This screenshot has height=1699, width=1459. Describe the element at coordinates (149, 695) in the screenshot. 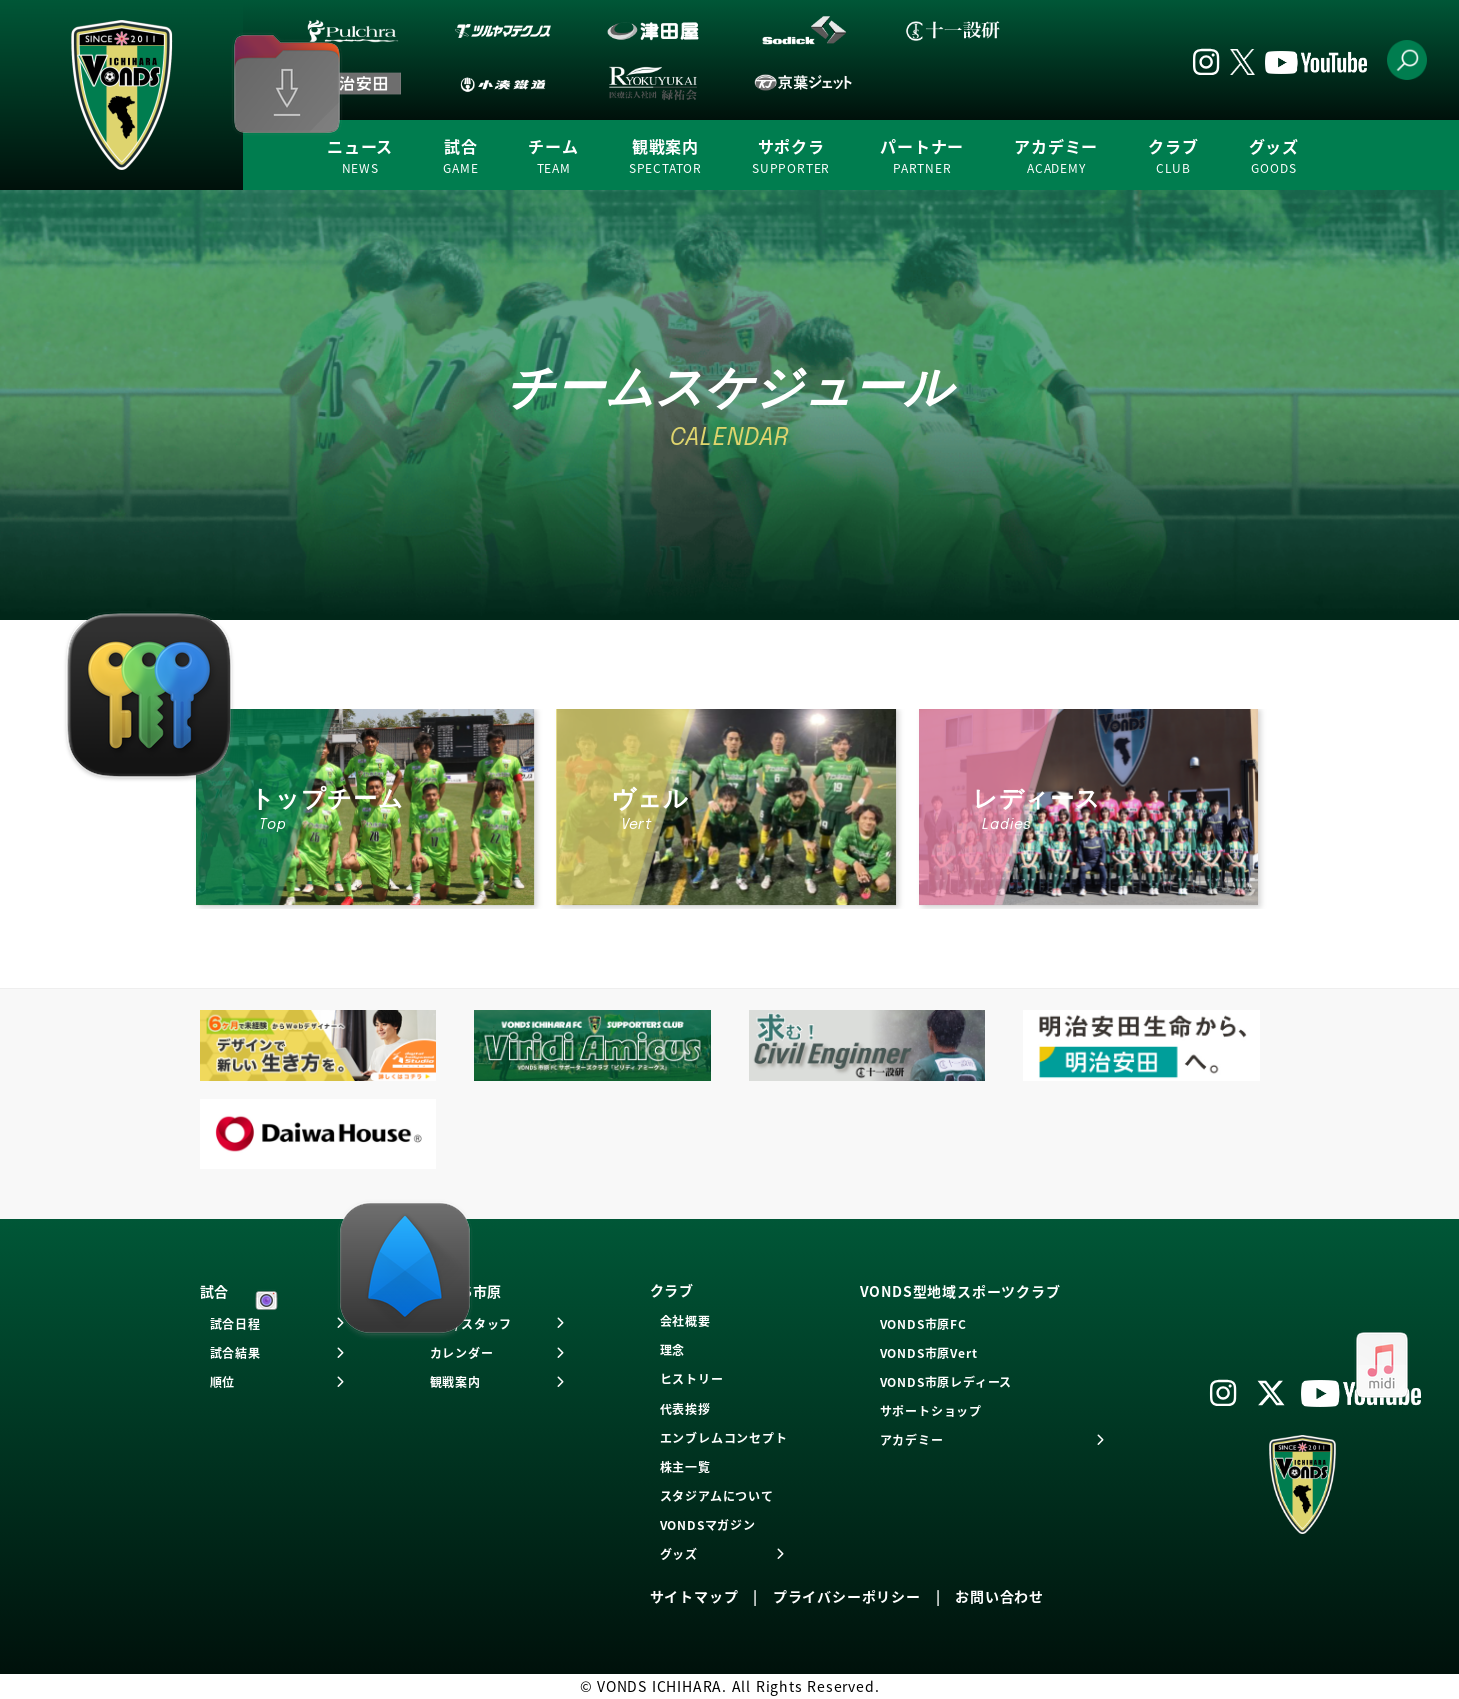

I see `open the passwords app` at that location.